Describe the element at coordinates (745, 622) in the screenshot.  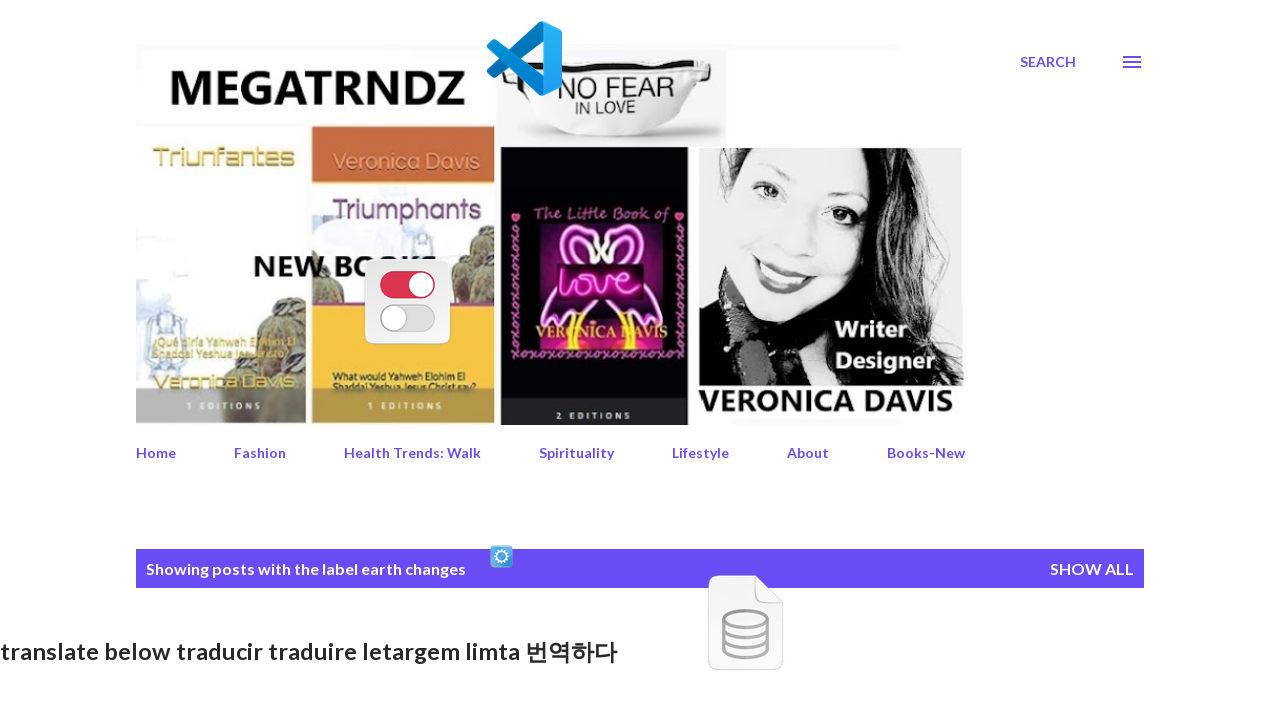
I see `open a database file` at that location.